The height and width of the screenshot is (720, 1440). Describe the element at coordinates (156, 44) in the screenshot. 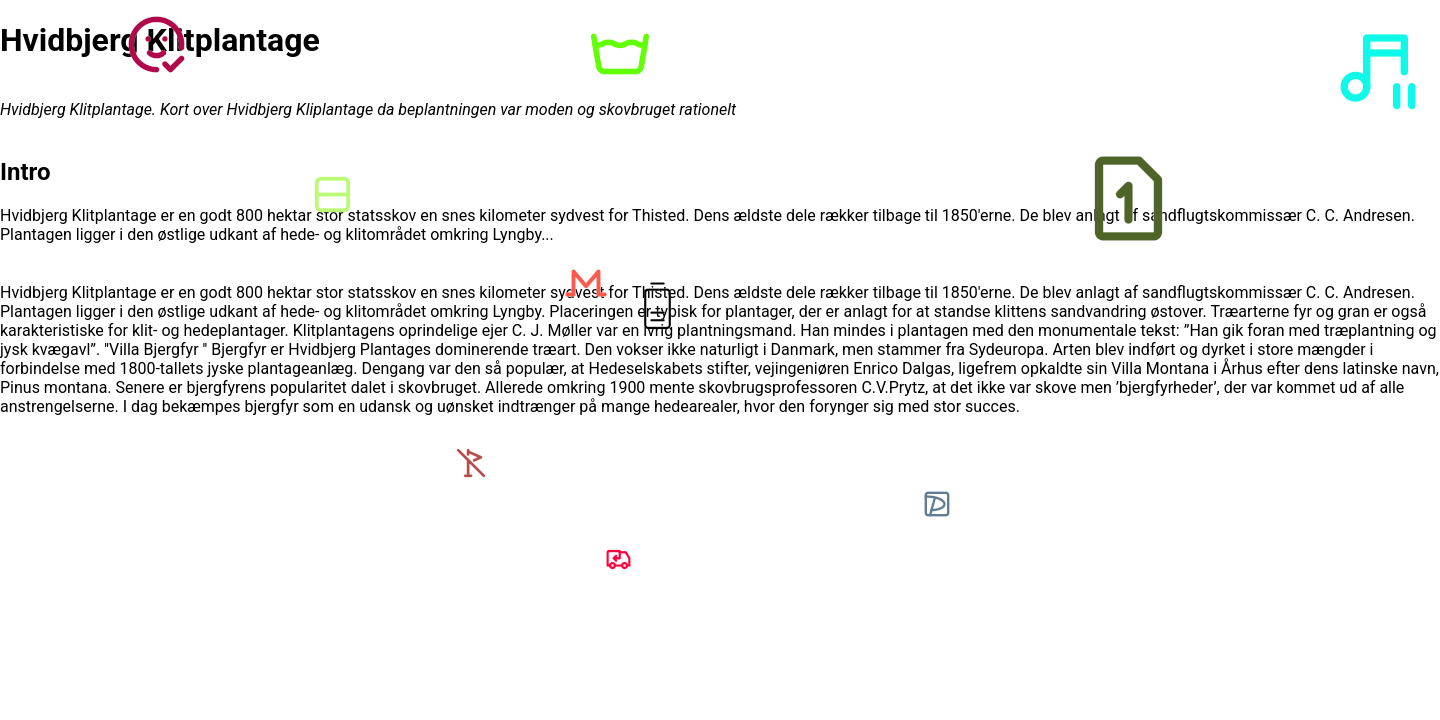

I see `confirm mood or emotional check-in` at that location.